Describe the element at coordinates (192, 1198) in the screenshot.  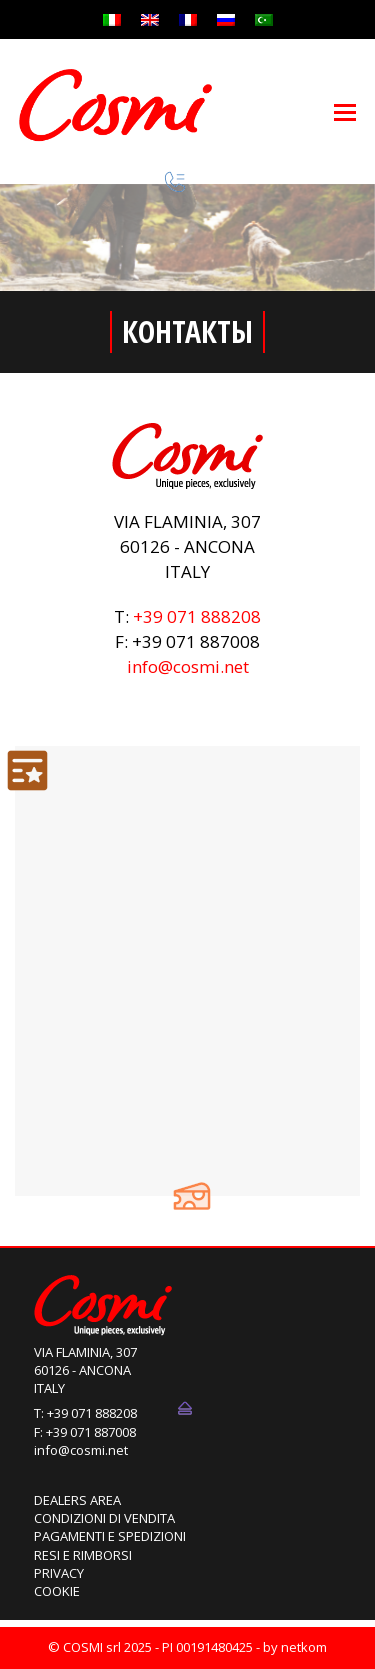
I see `browse dairy or cheese products` at that location.